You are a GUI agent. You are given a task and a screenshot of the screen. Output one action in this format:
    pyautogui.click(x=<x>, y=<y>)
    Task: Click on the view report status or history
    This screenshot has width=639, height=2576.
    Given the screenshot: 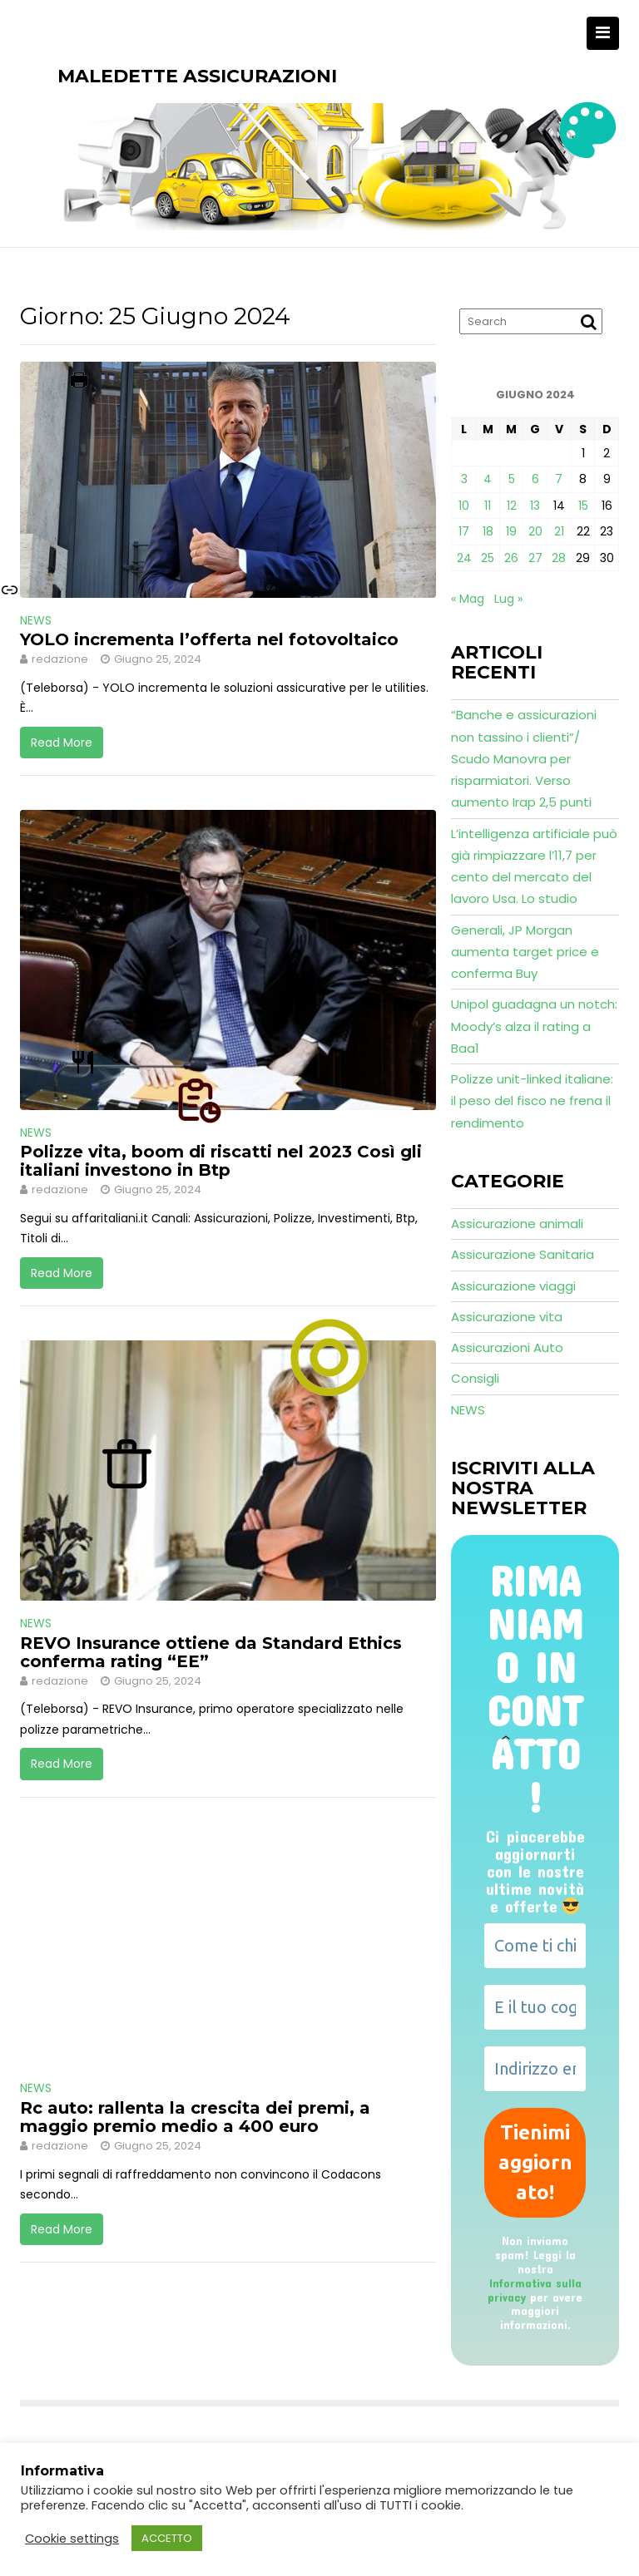 What is the action you would take?
    pyautogui.click(x=197, y=1099)
    